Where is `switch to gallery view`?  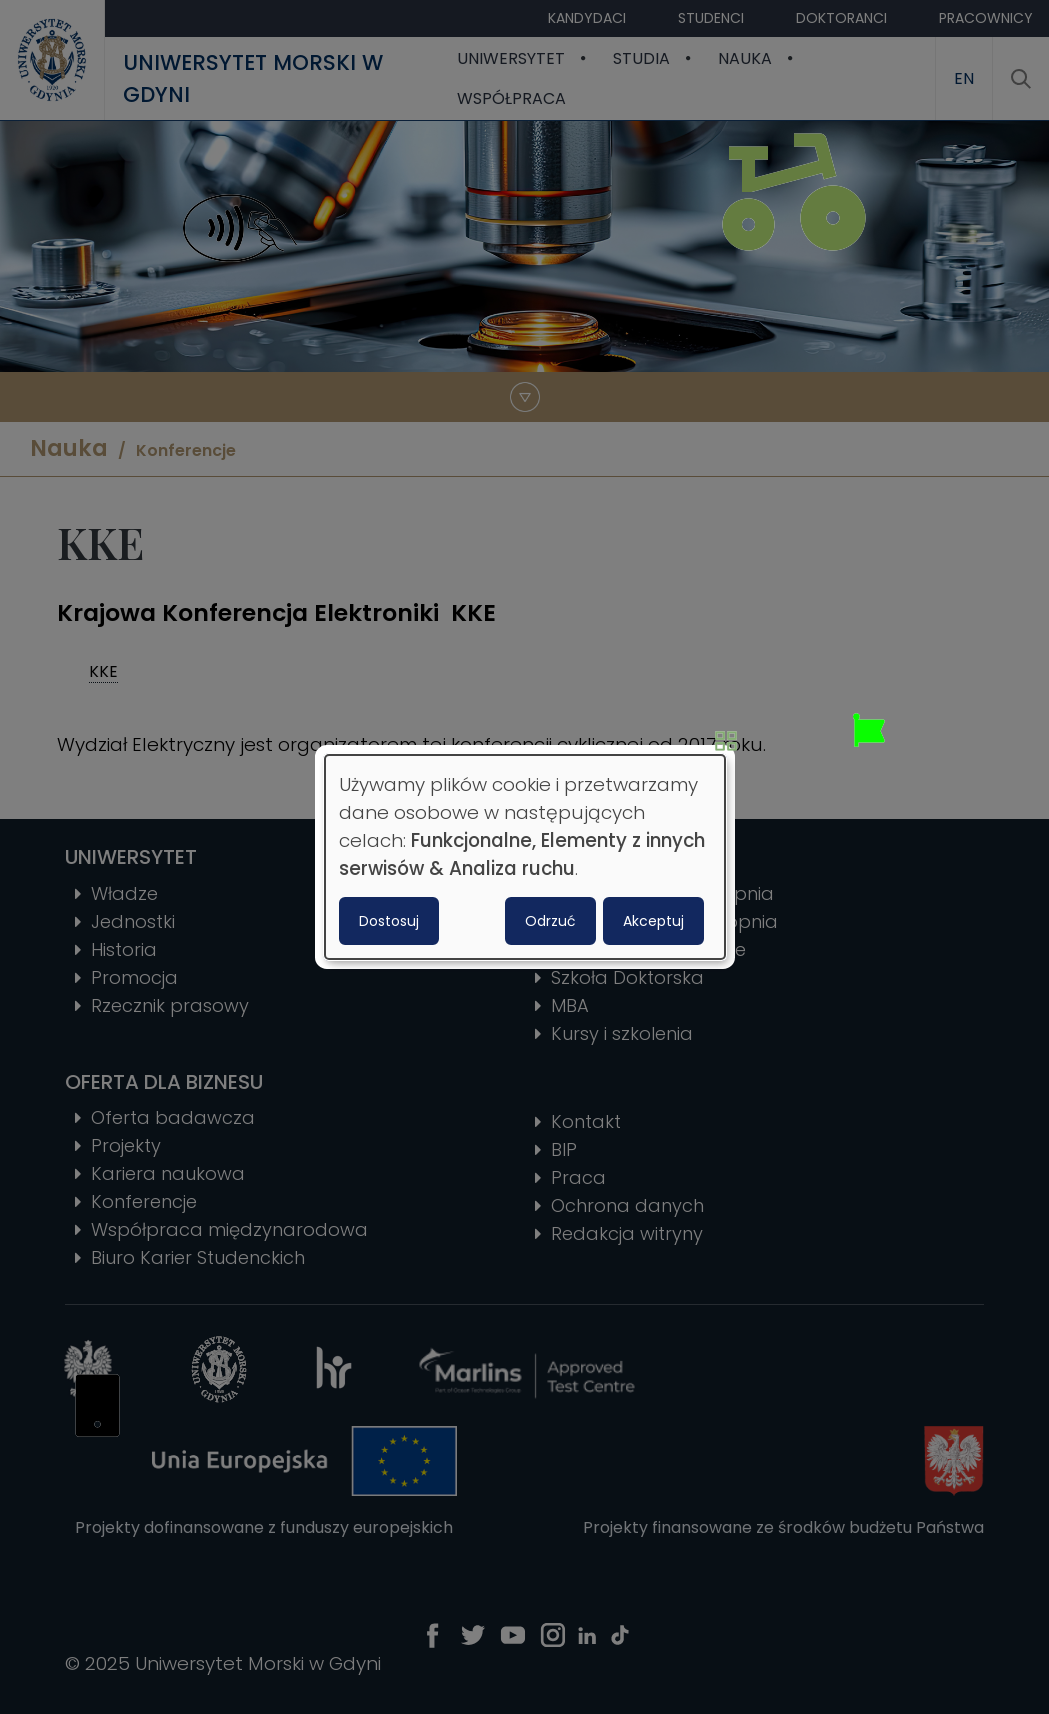 switch to gallery view is located at coordinates (726, 741).